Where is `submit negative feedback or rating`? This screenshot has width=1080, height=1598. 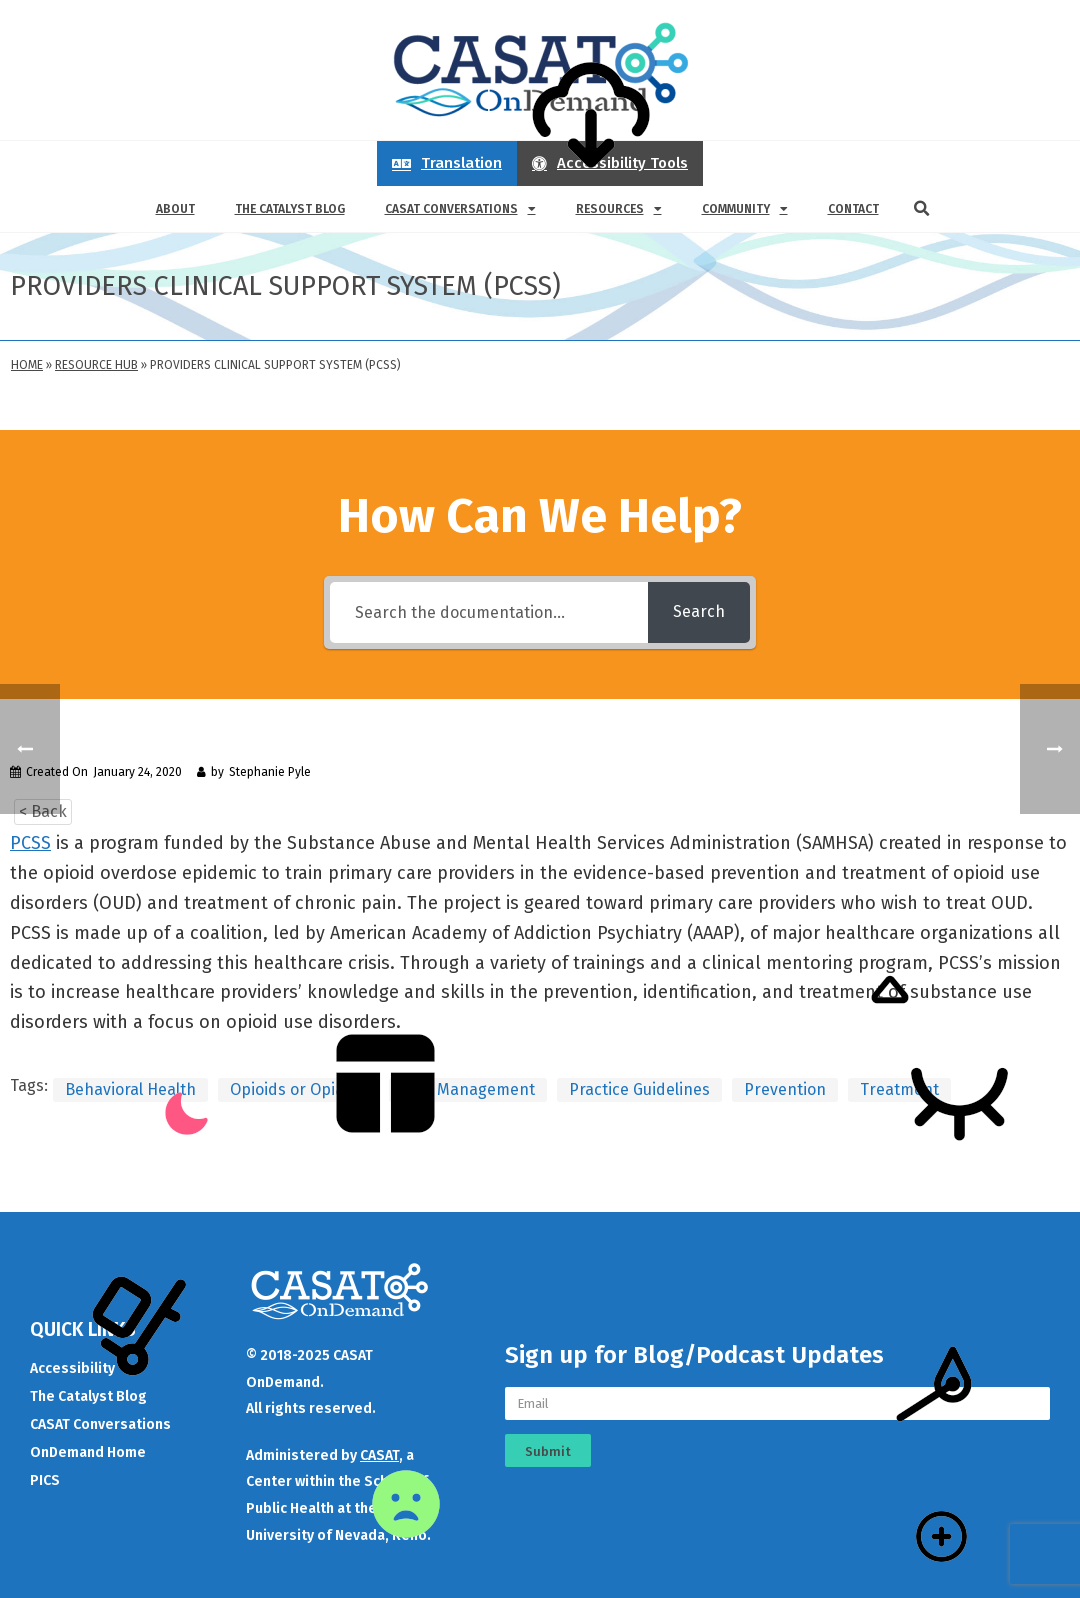
submit negative feedback or rating is located at coordinates (406, 1504).